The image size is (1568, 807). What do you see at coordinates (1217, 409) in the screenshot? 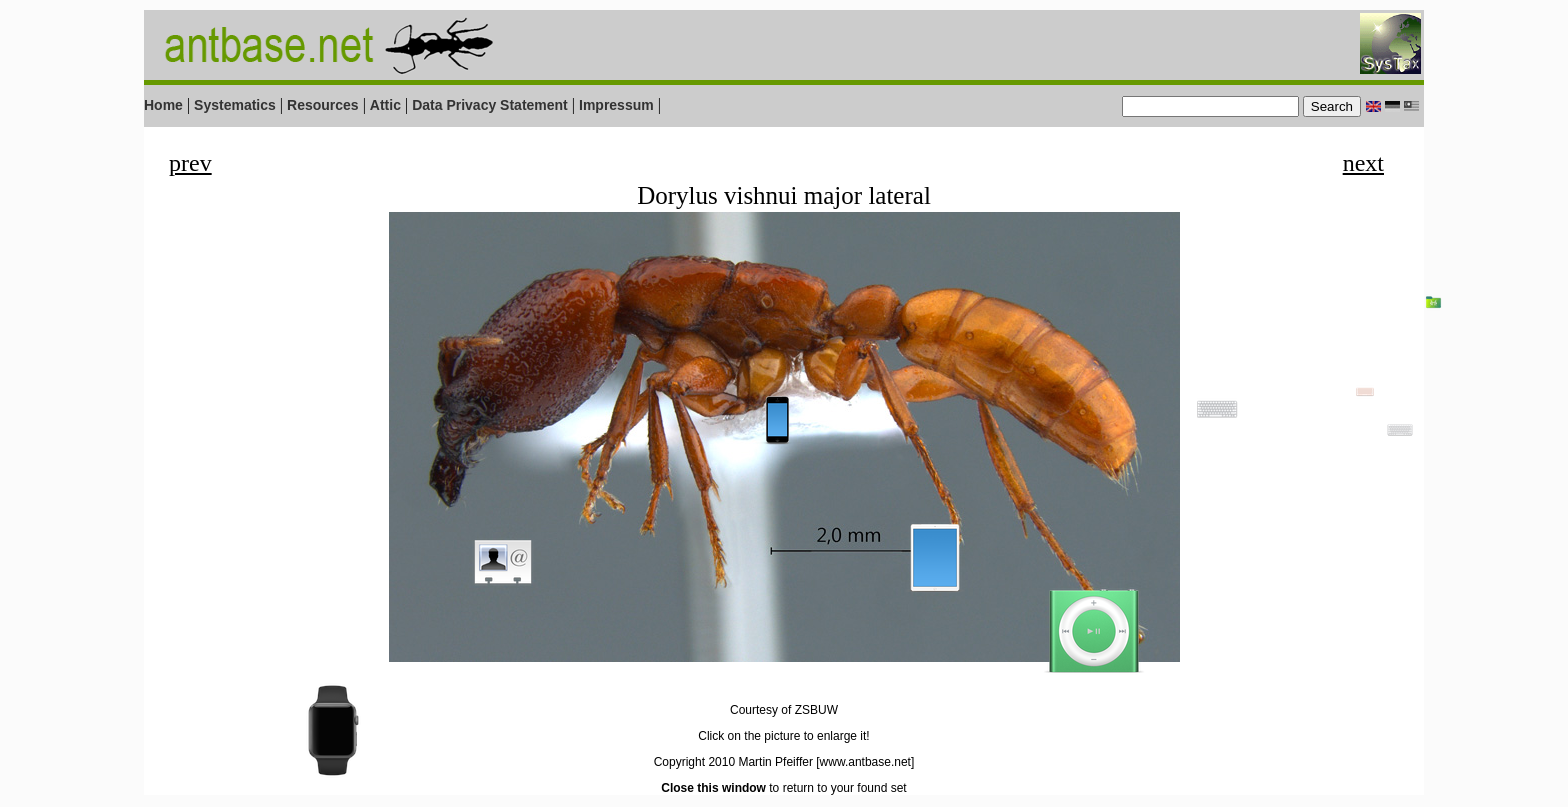
I see `connect to a wireless keyboard` at bounding box center [1217, 409].